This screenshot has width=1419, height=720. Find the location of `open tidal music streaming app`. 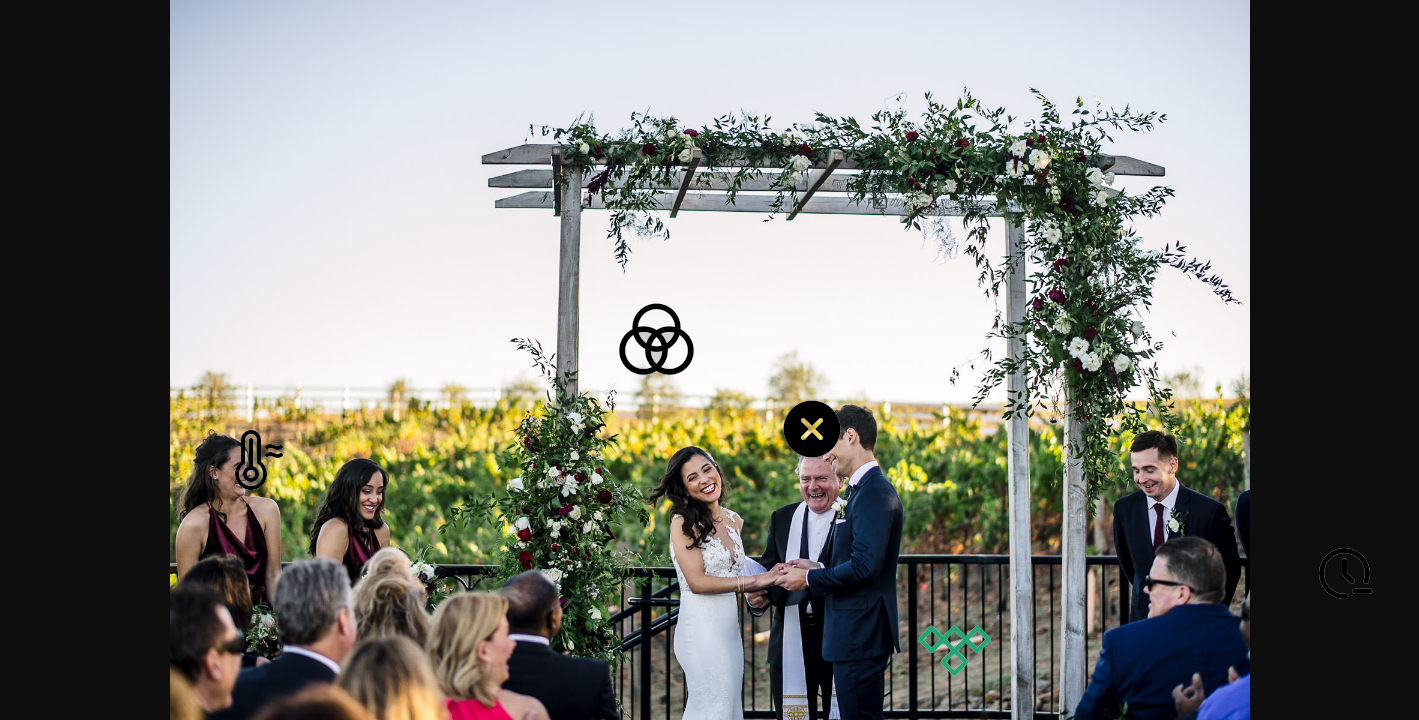

open tidal music streaming app is located at coordinates (954, 648).